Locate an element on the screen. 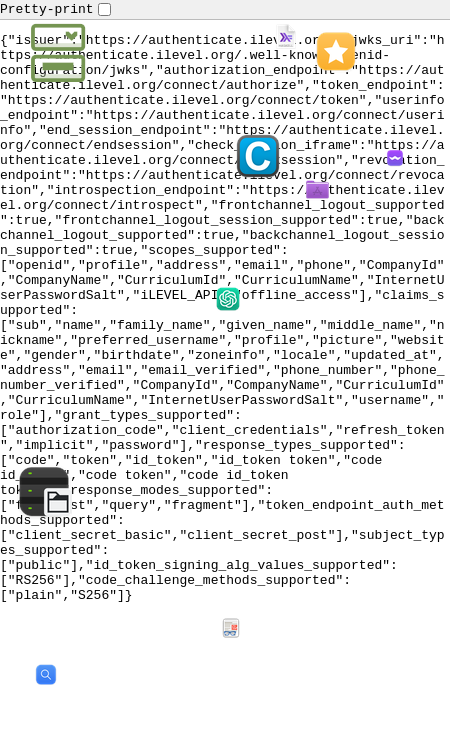  configure ftp server settings is located at coordinates (44, 492).